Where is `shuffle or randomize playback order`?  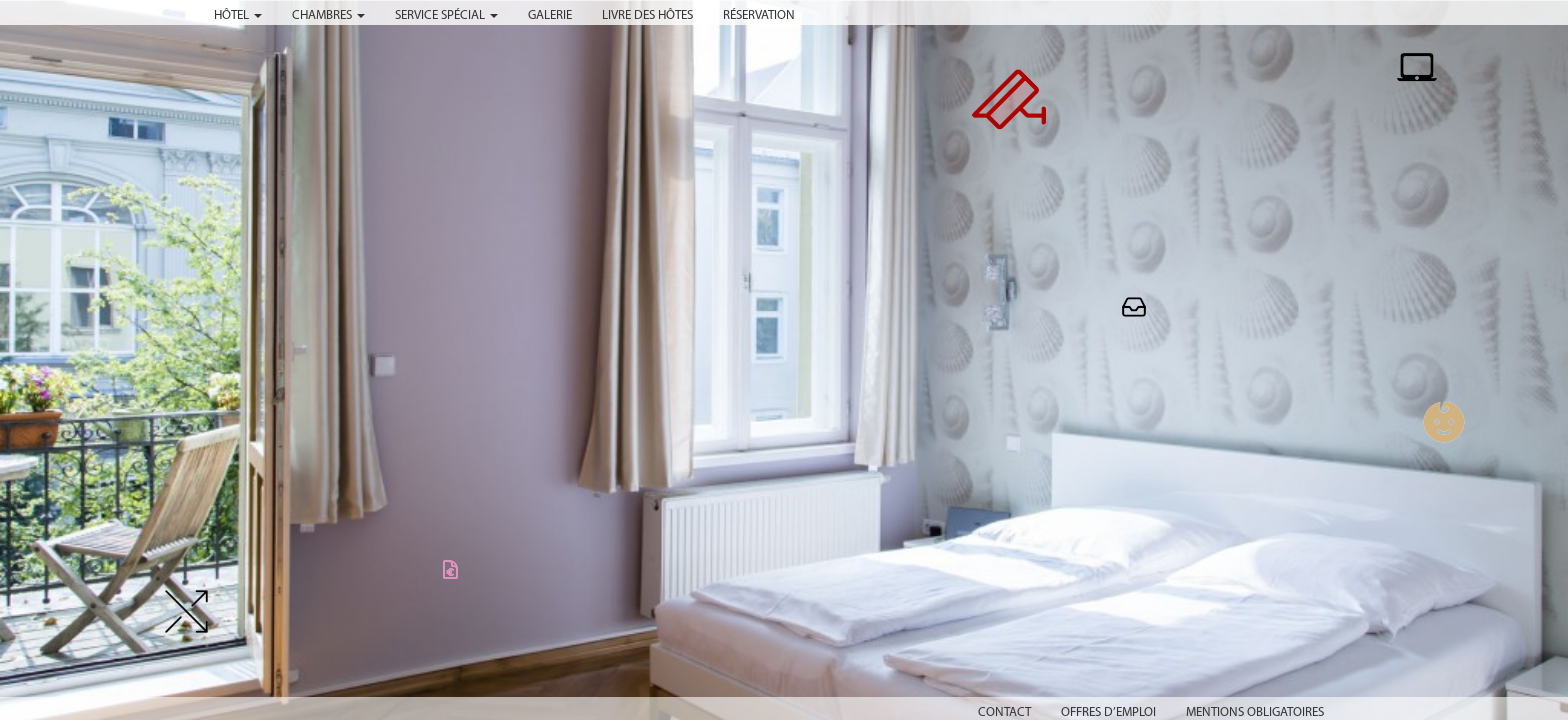
shuffle or randomize playback order is located at coordinates (186, 611).